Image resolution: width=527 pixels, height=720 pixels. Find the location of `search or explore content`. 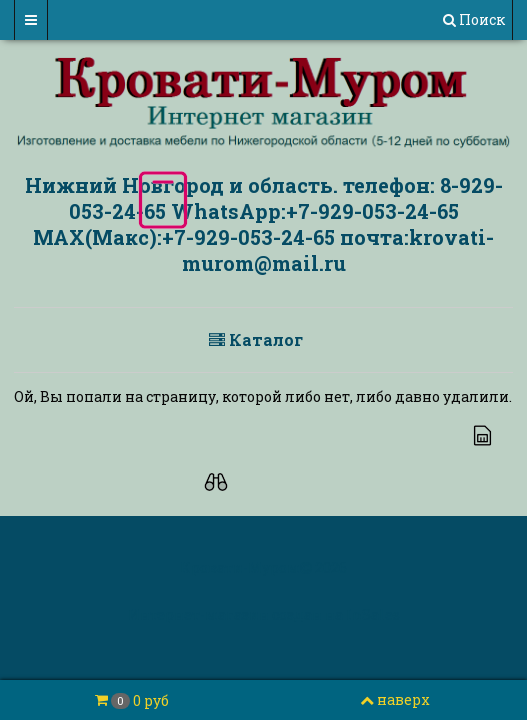

search or explore content is located at coordinates (216, 482).